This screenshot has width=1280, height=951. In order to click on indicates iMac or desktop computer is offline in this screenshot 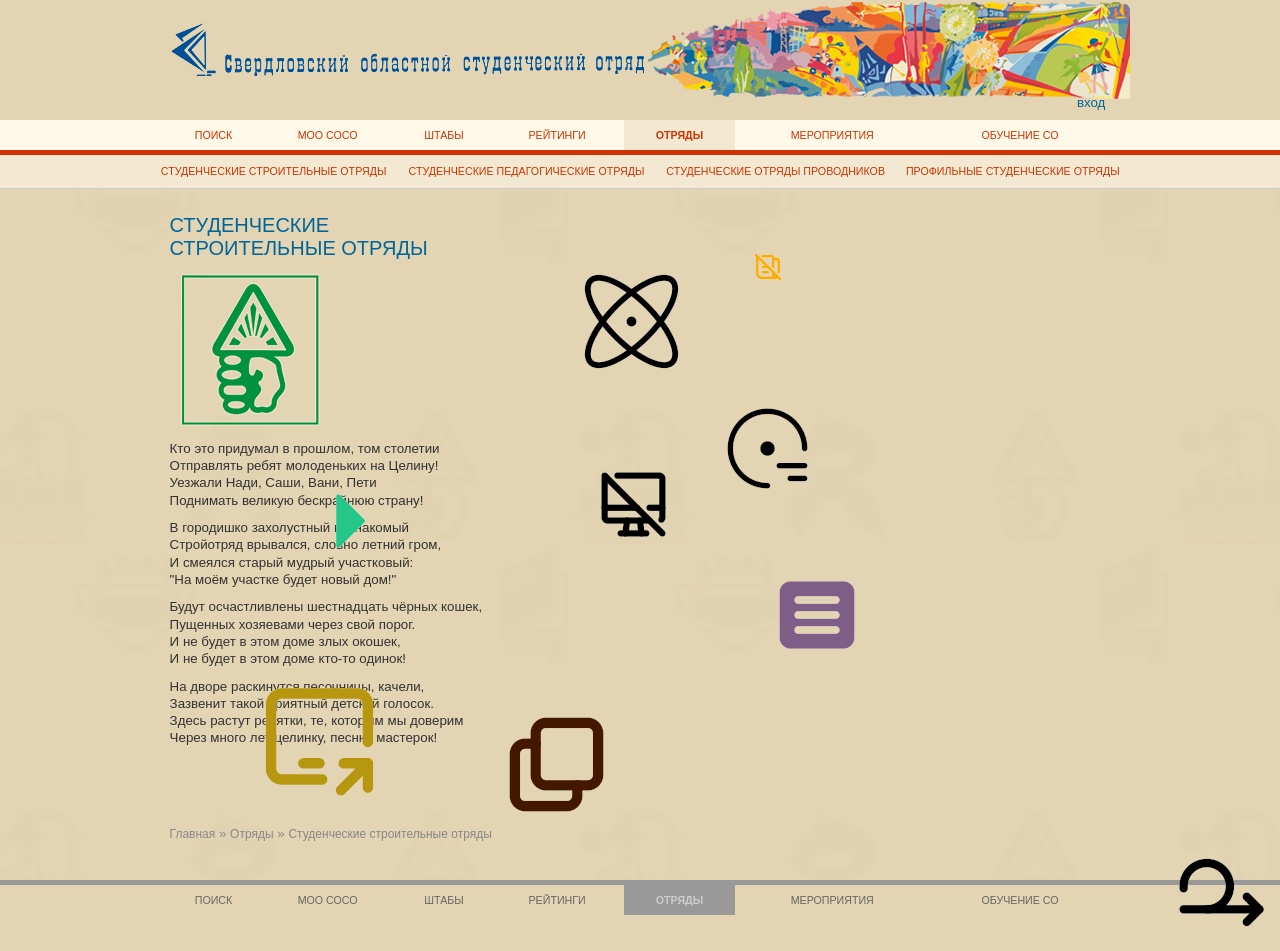, I will do `click(633, 504)`.